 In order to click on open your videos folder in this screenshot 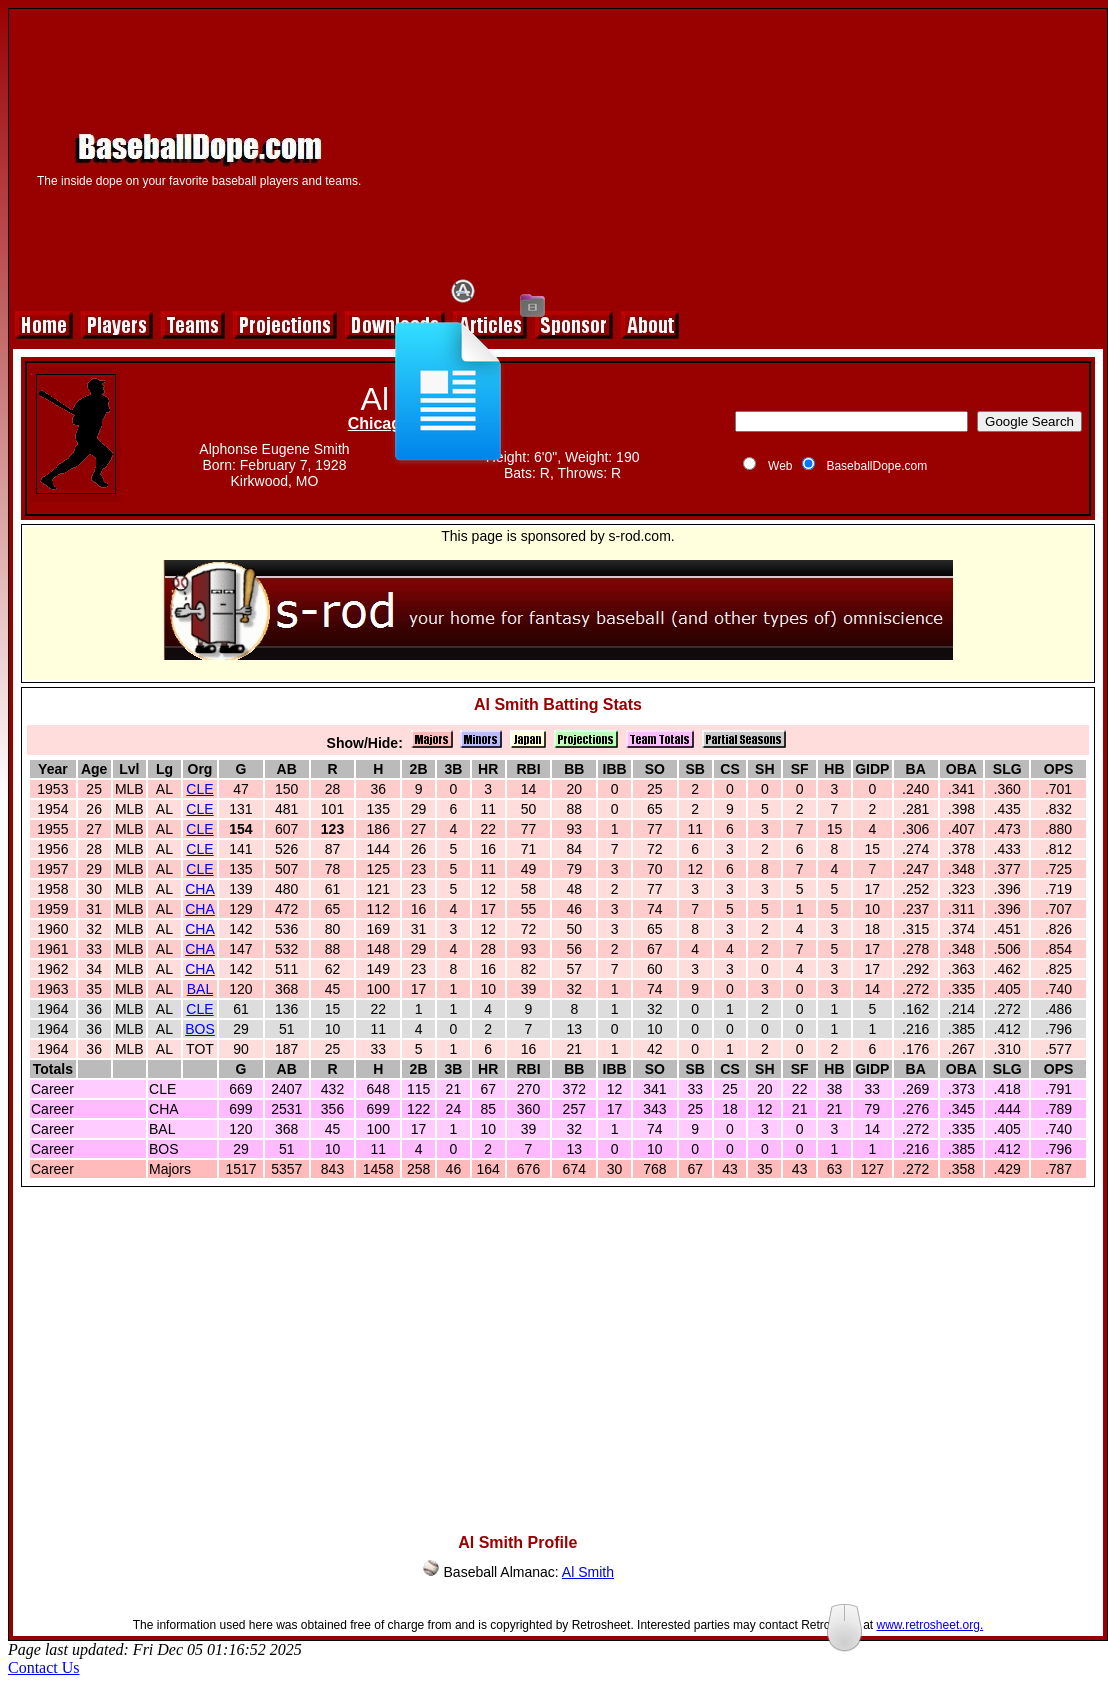, I will do `click(532, 305)`.